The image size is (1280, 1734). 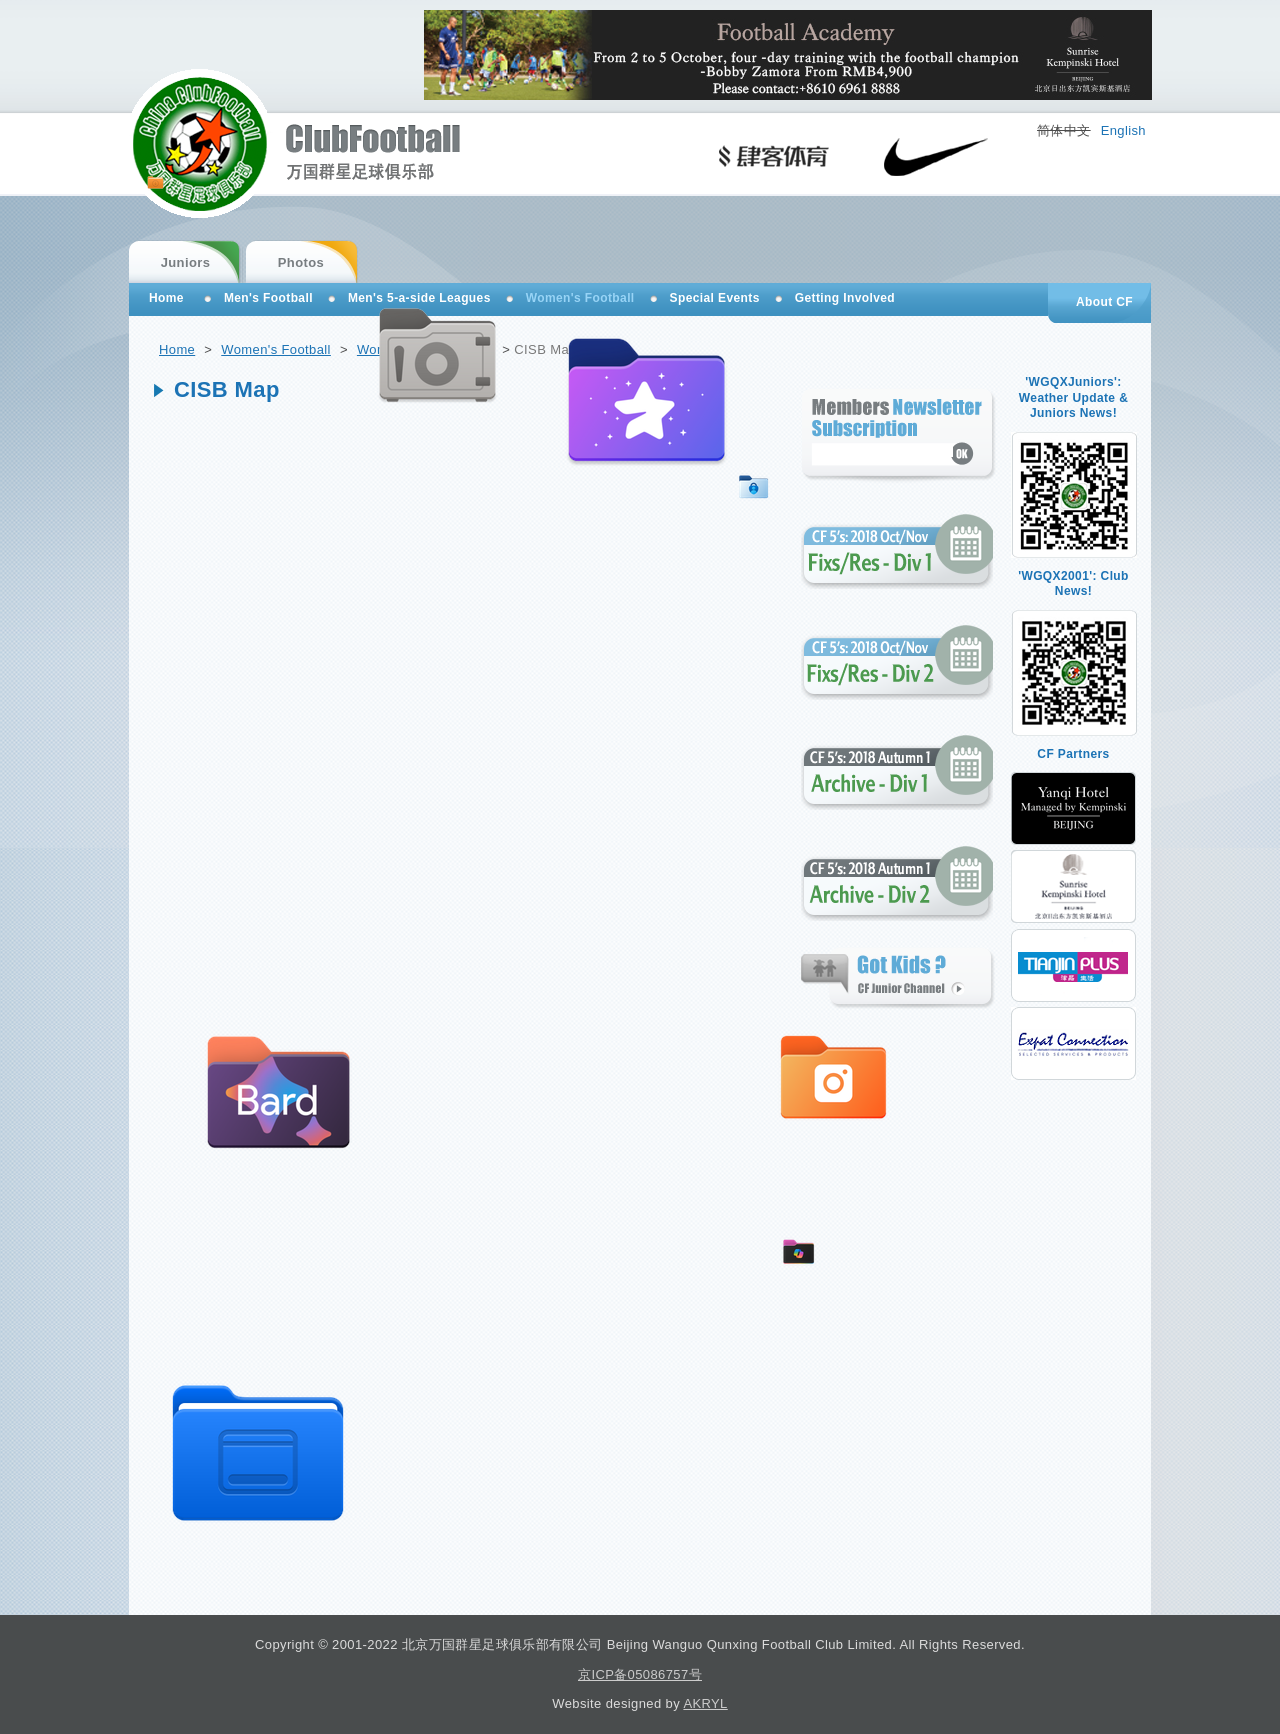 I want to click on open telegram premium files folder, so click(x=646, y=404).